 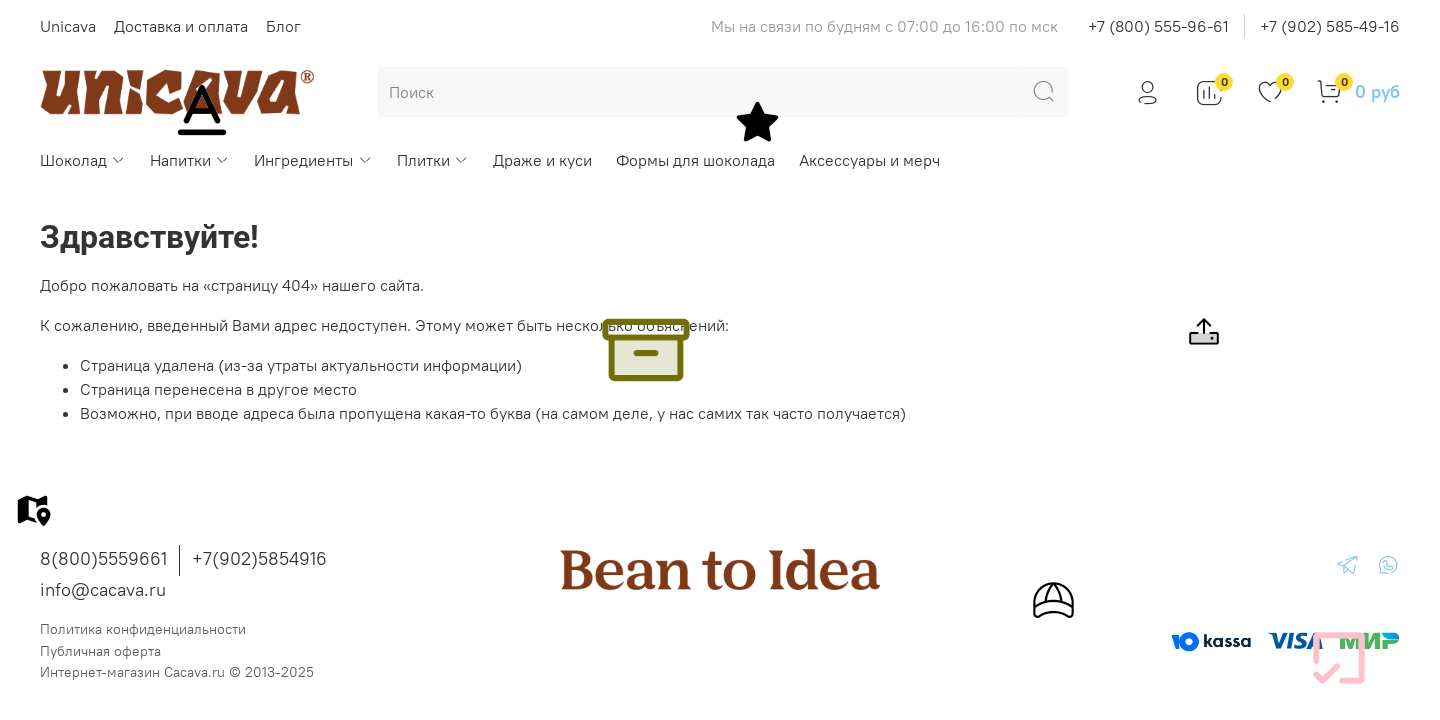 What do you see at coordinates (202, 111) in the screenshot?
I see `apply underline formatting to text` at bounding box center [202, 111].